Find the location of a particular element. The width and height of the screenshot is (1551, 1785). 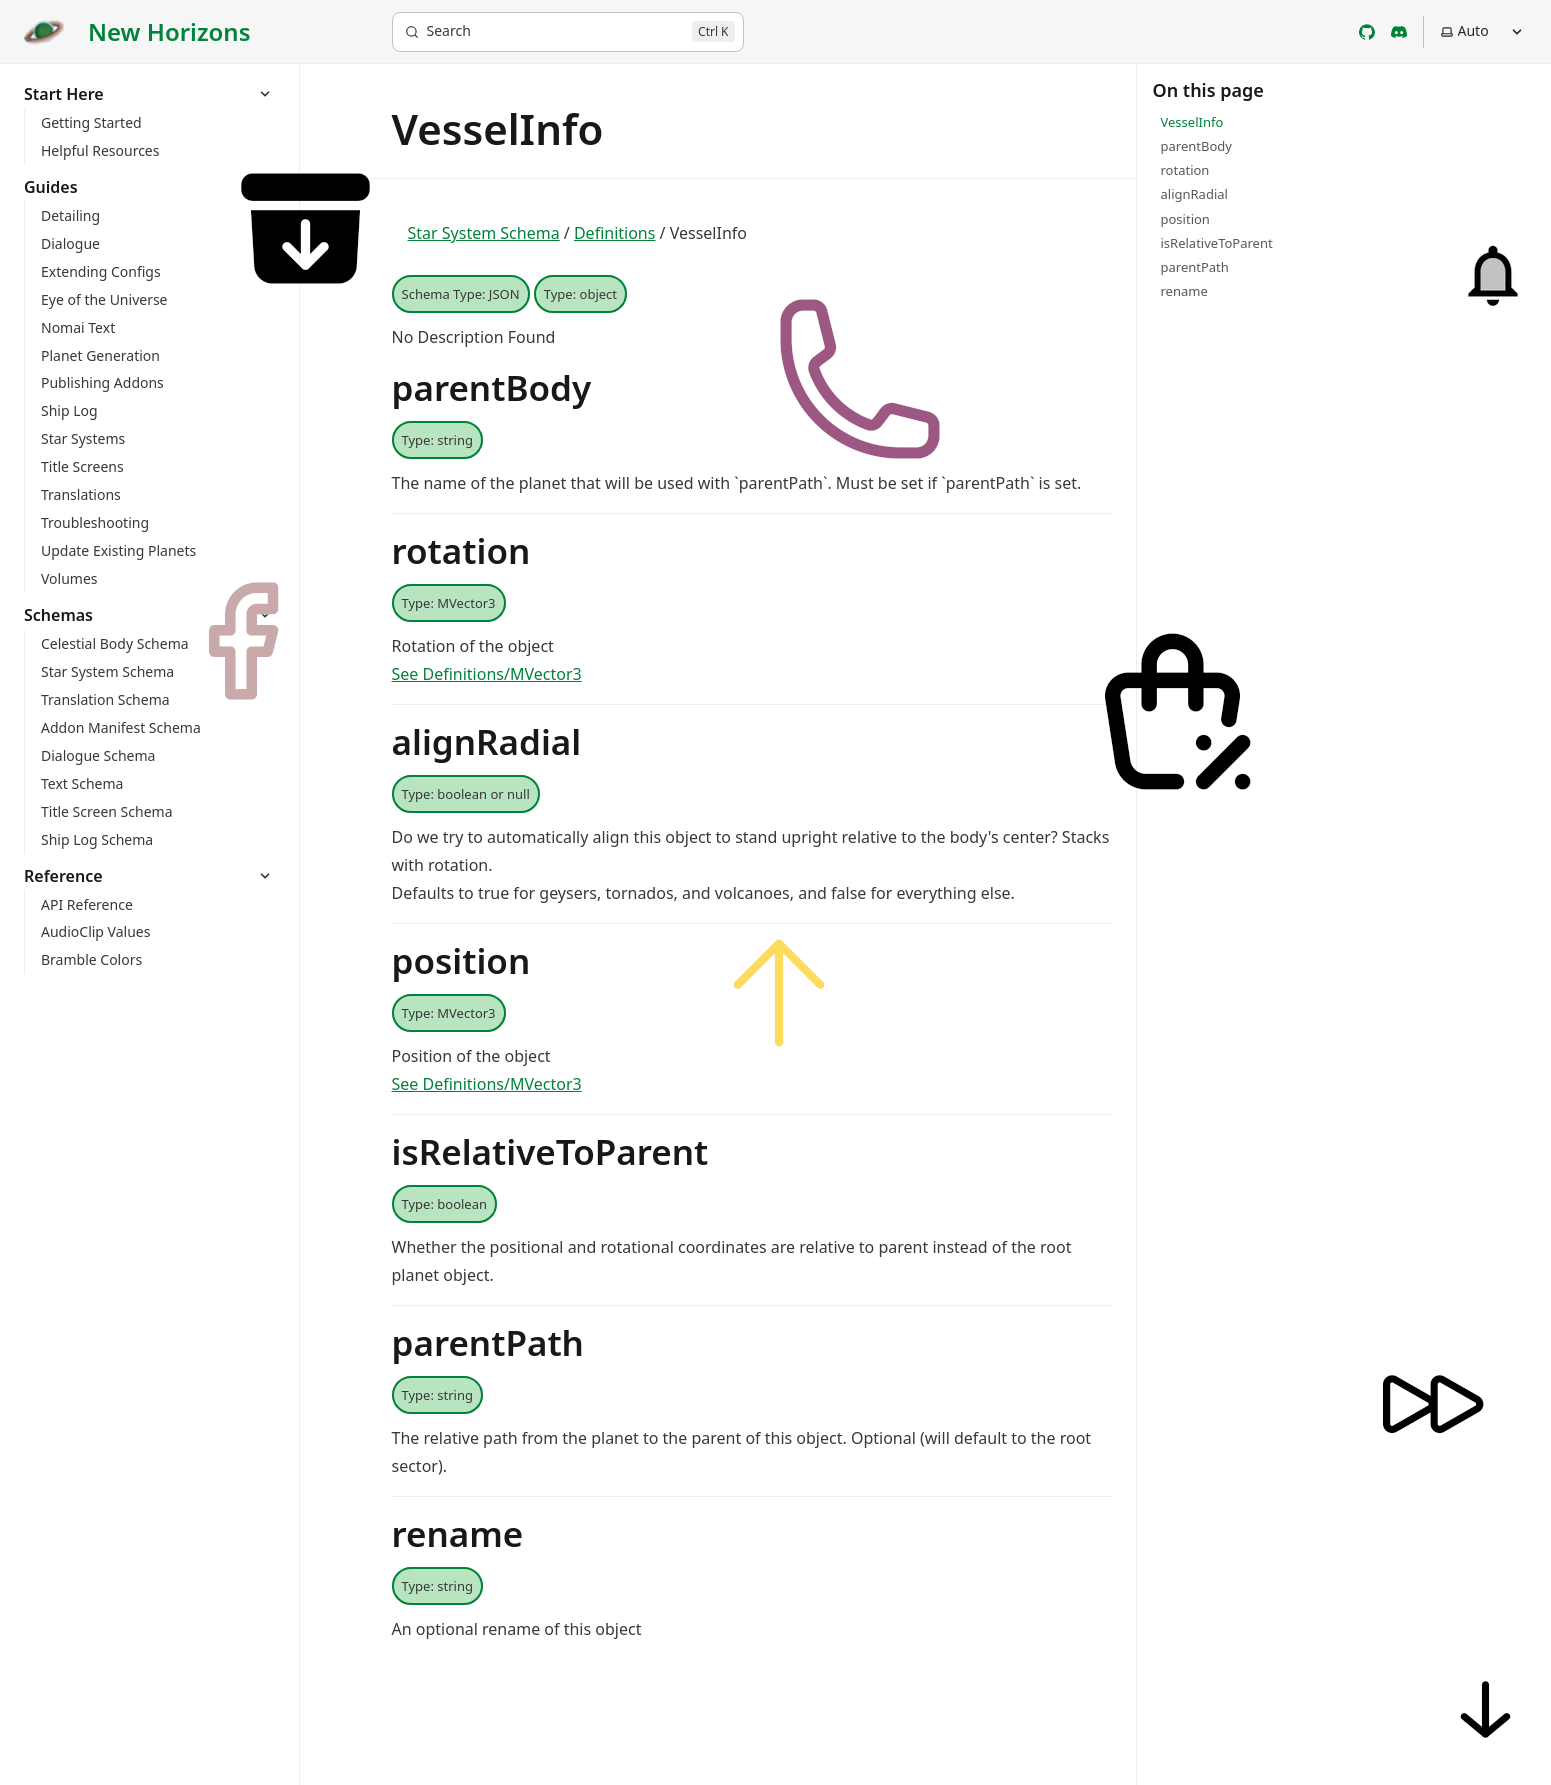

scroll to top of page is located at coordinates (779, 993).